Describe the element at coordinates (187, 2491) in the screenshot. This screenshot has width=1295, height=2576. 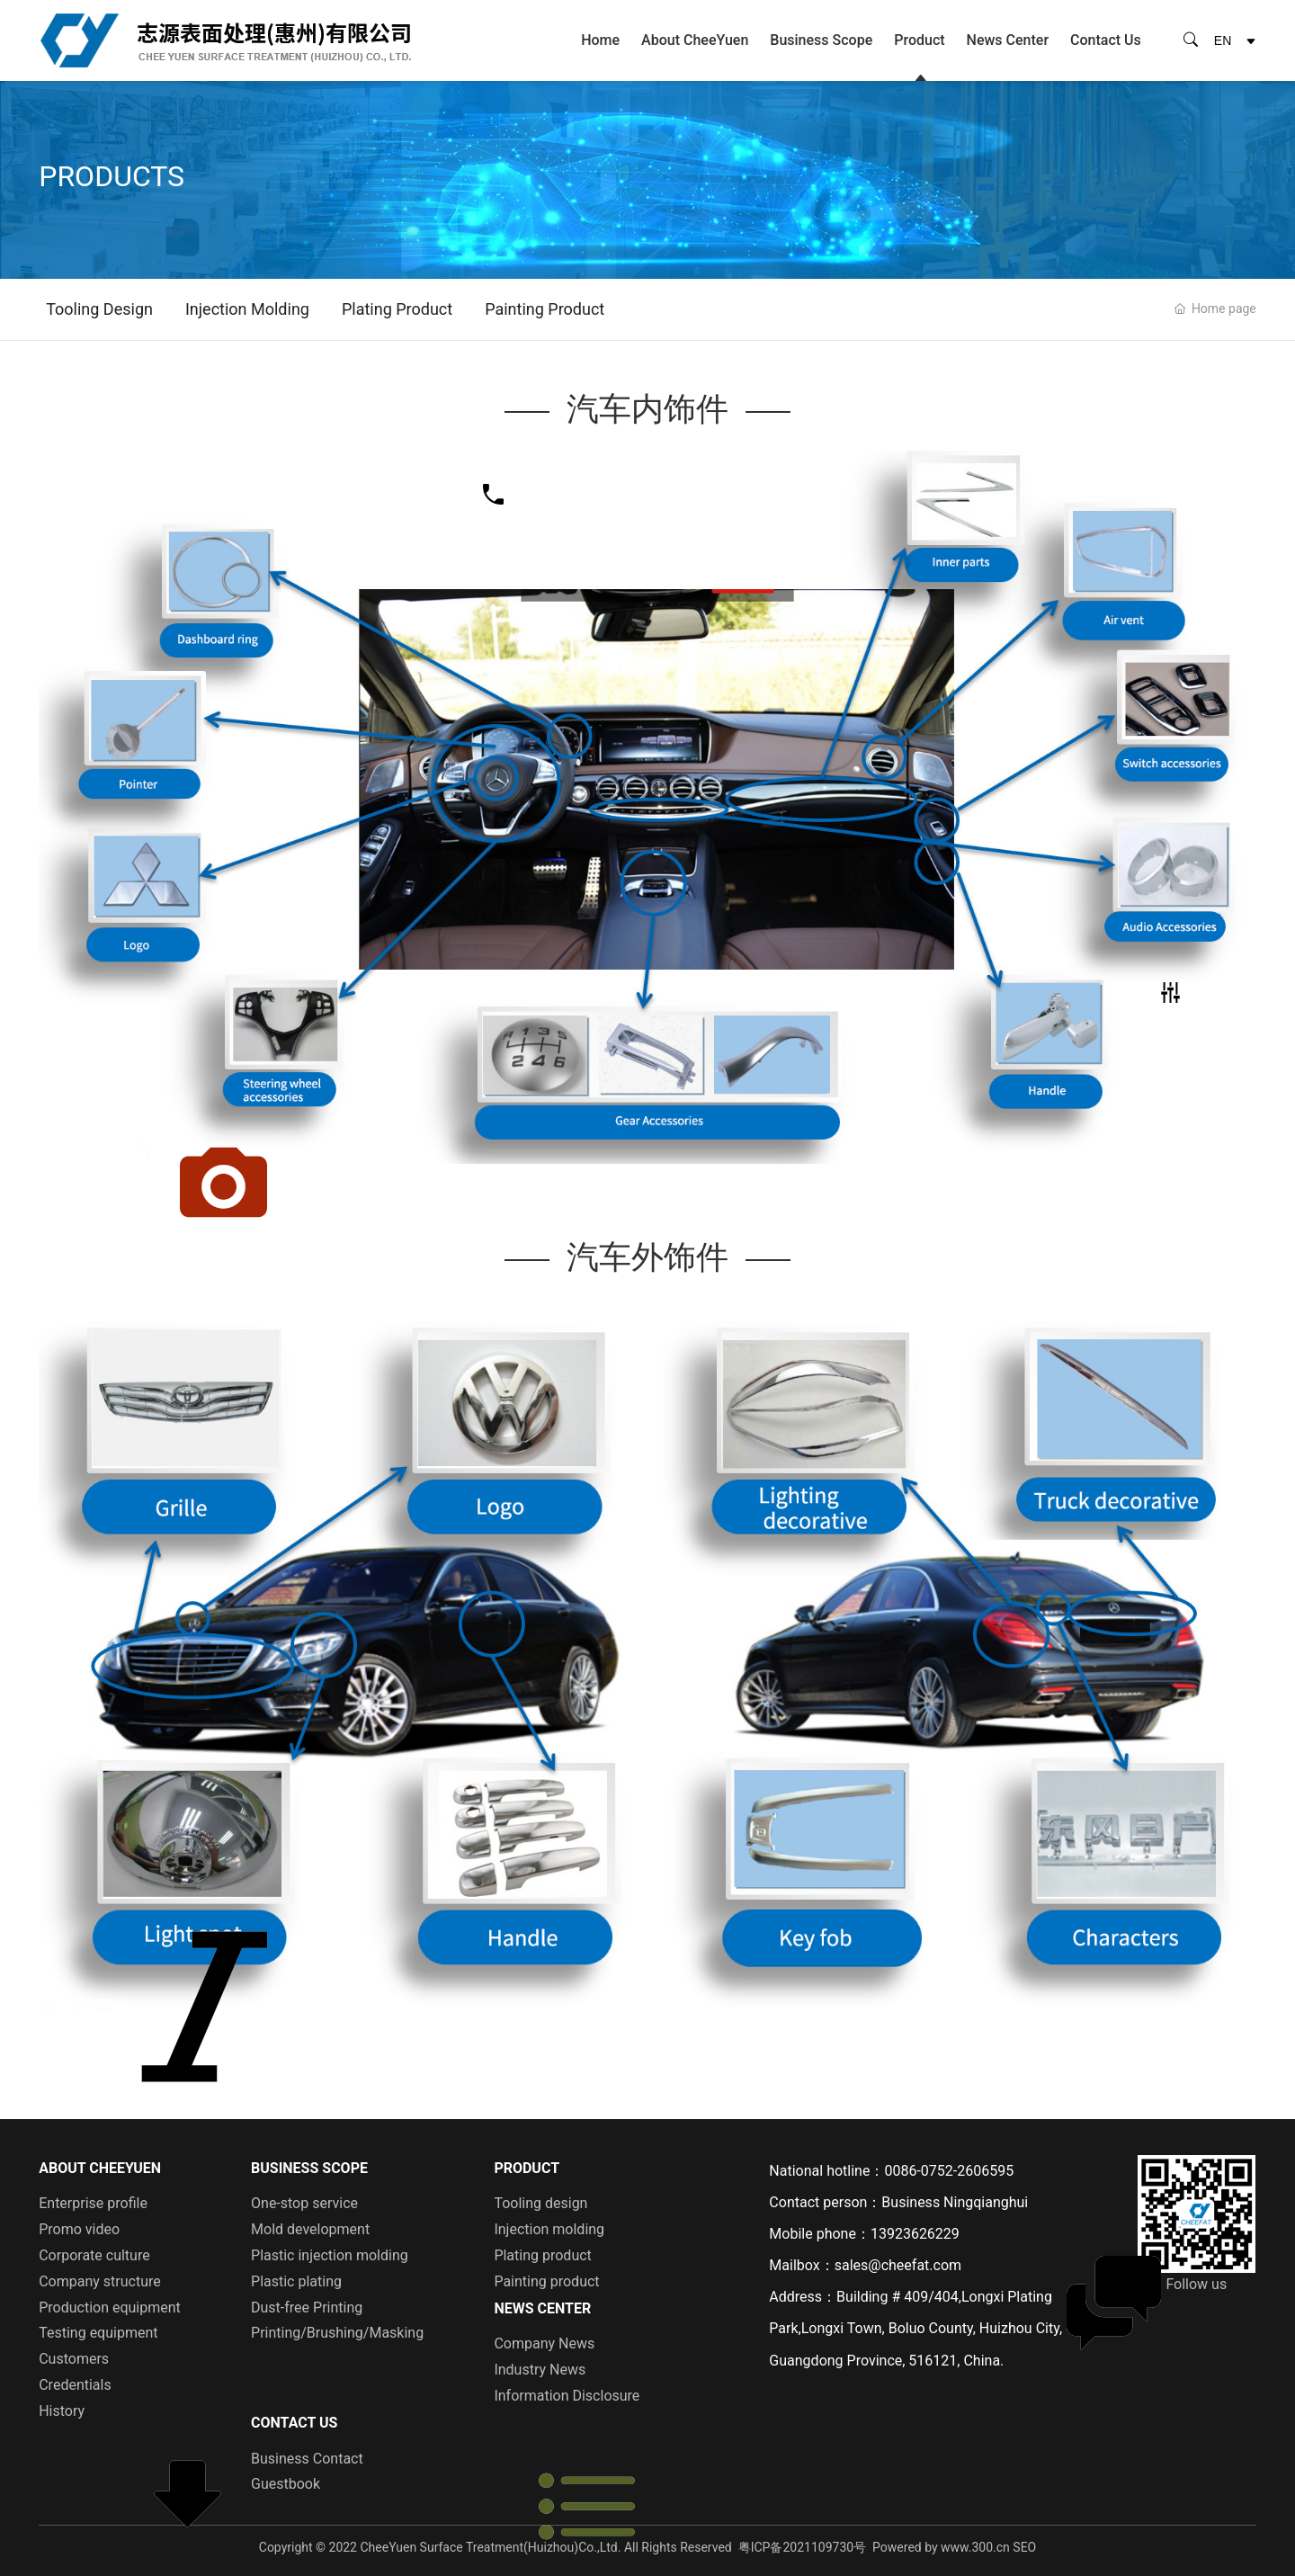
I see `download a file or content` at that location.